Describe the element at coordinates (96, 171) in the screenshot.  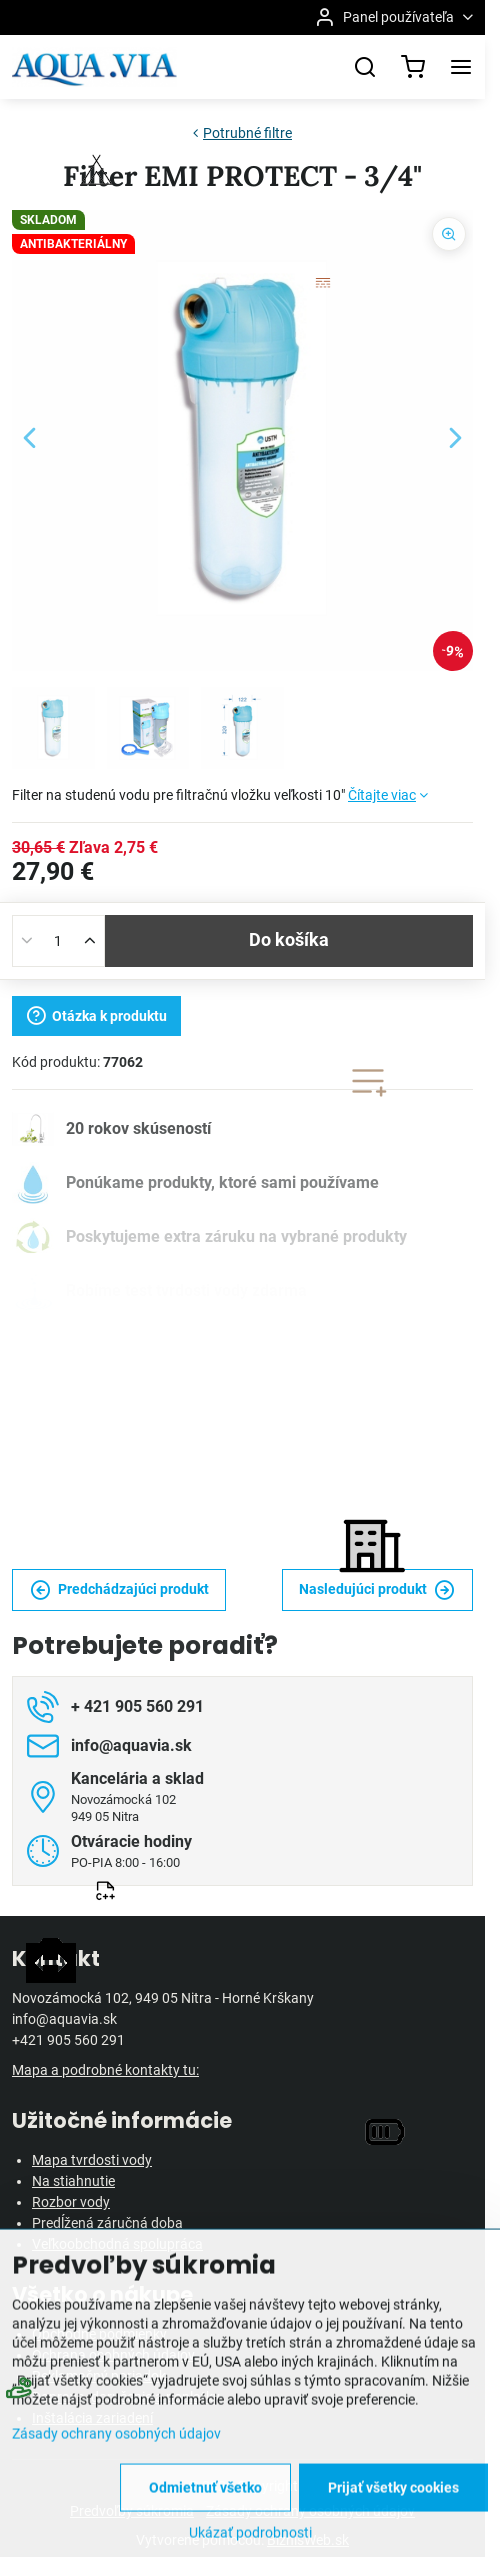
I see `access camping or outdoor accommodation options` at that location.